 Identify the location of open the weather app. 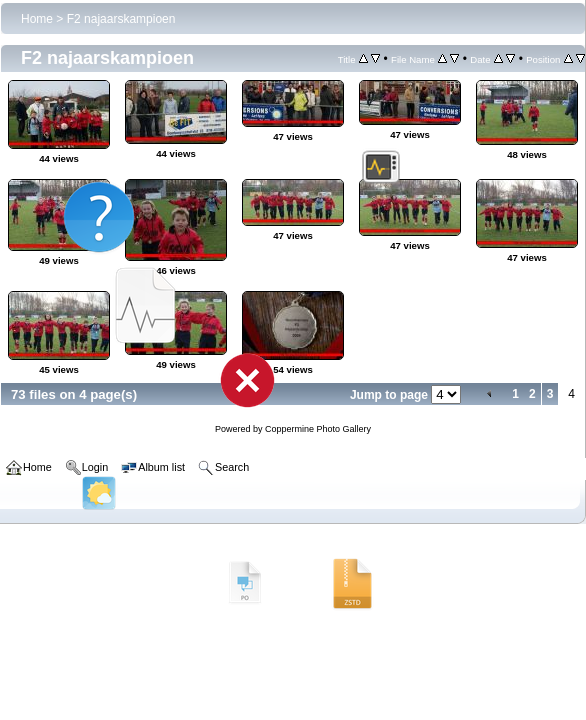
(99, 493).